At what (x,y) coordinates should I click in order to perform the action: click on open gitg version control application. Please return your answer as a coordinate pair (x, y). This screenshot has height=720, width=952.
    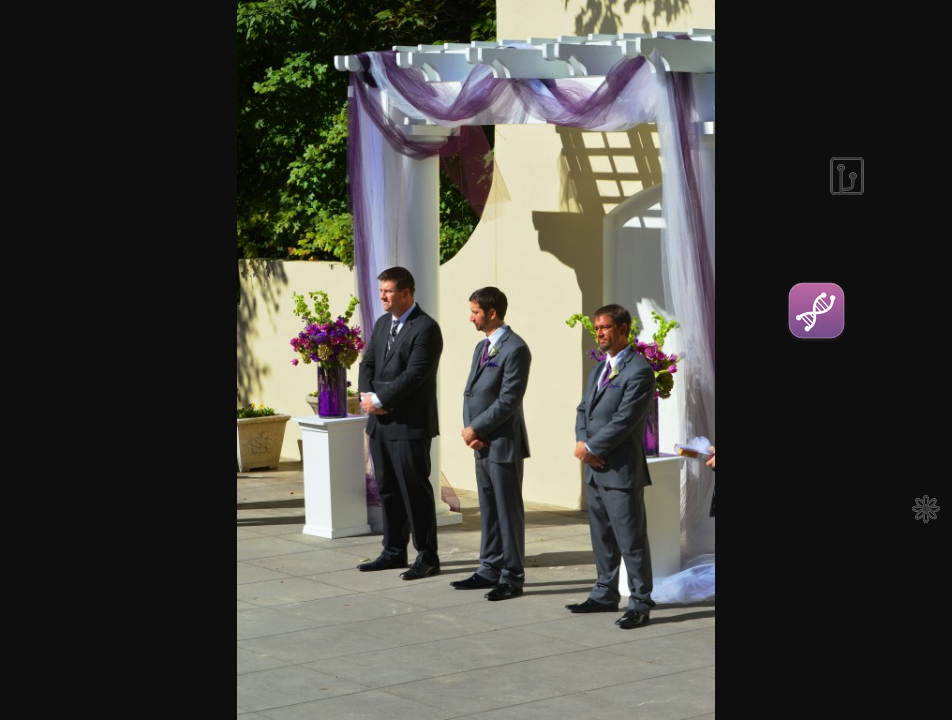
    Looking at the image, I should click on (847, 176).